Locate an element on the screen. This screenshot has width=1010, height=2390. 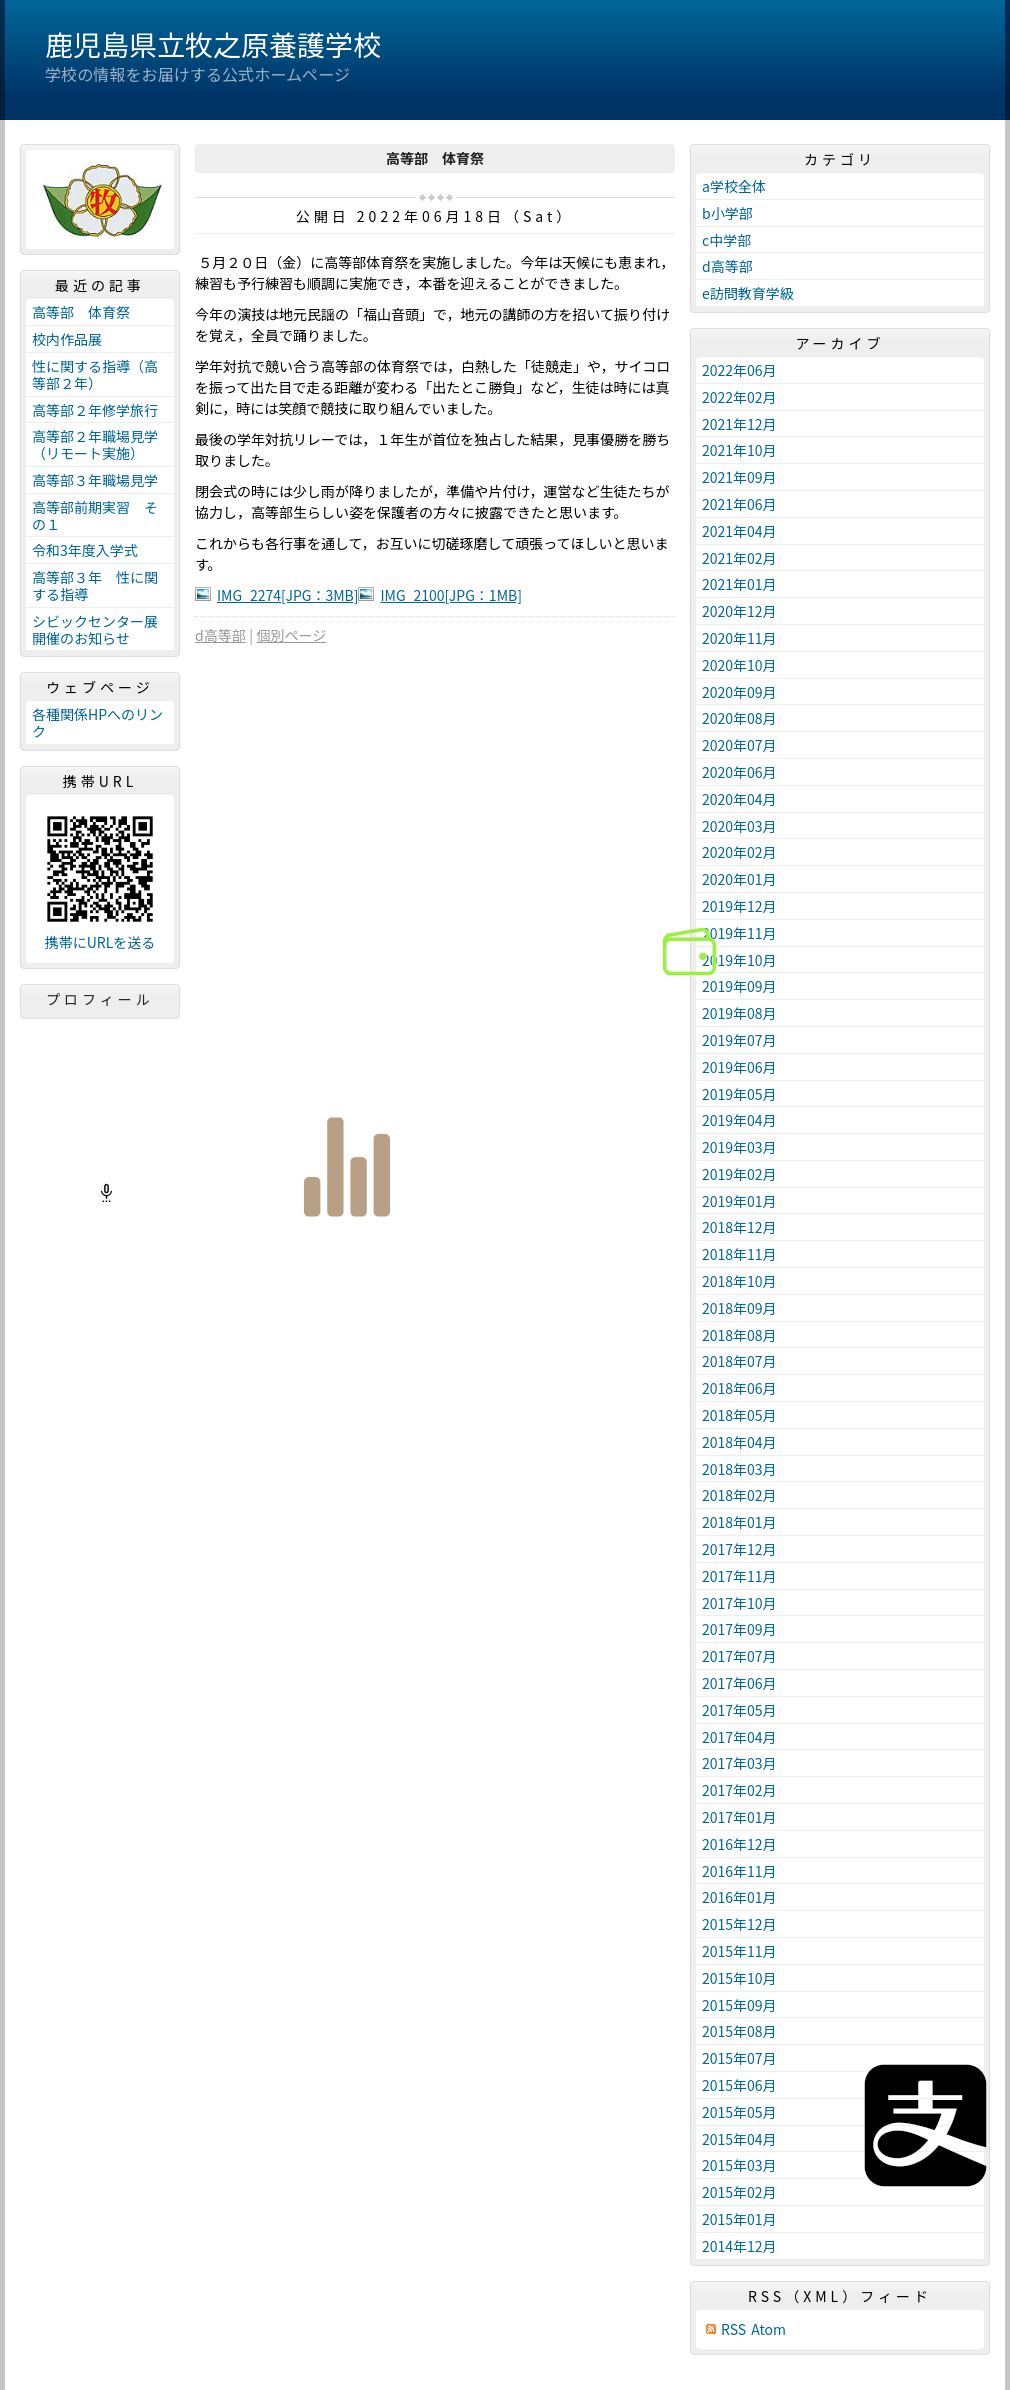
view statistics and analytics is located at coordinates (347, 1167).